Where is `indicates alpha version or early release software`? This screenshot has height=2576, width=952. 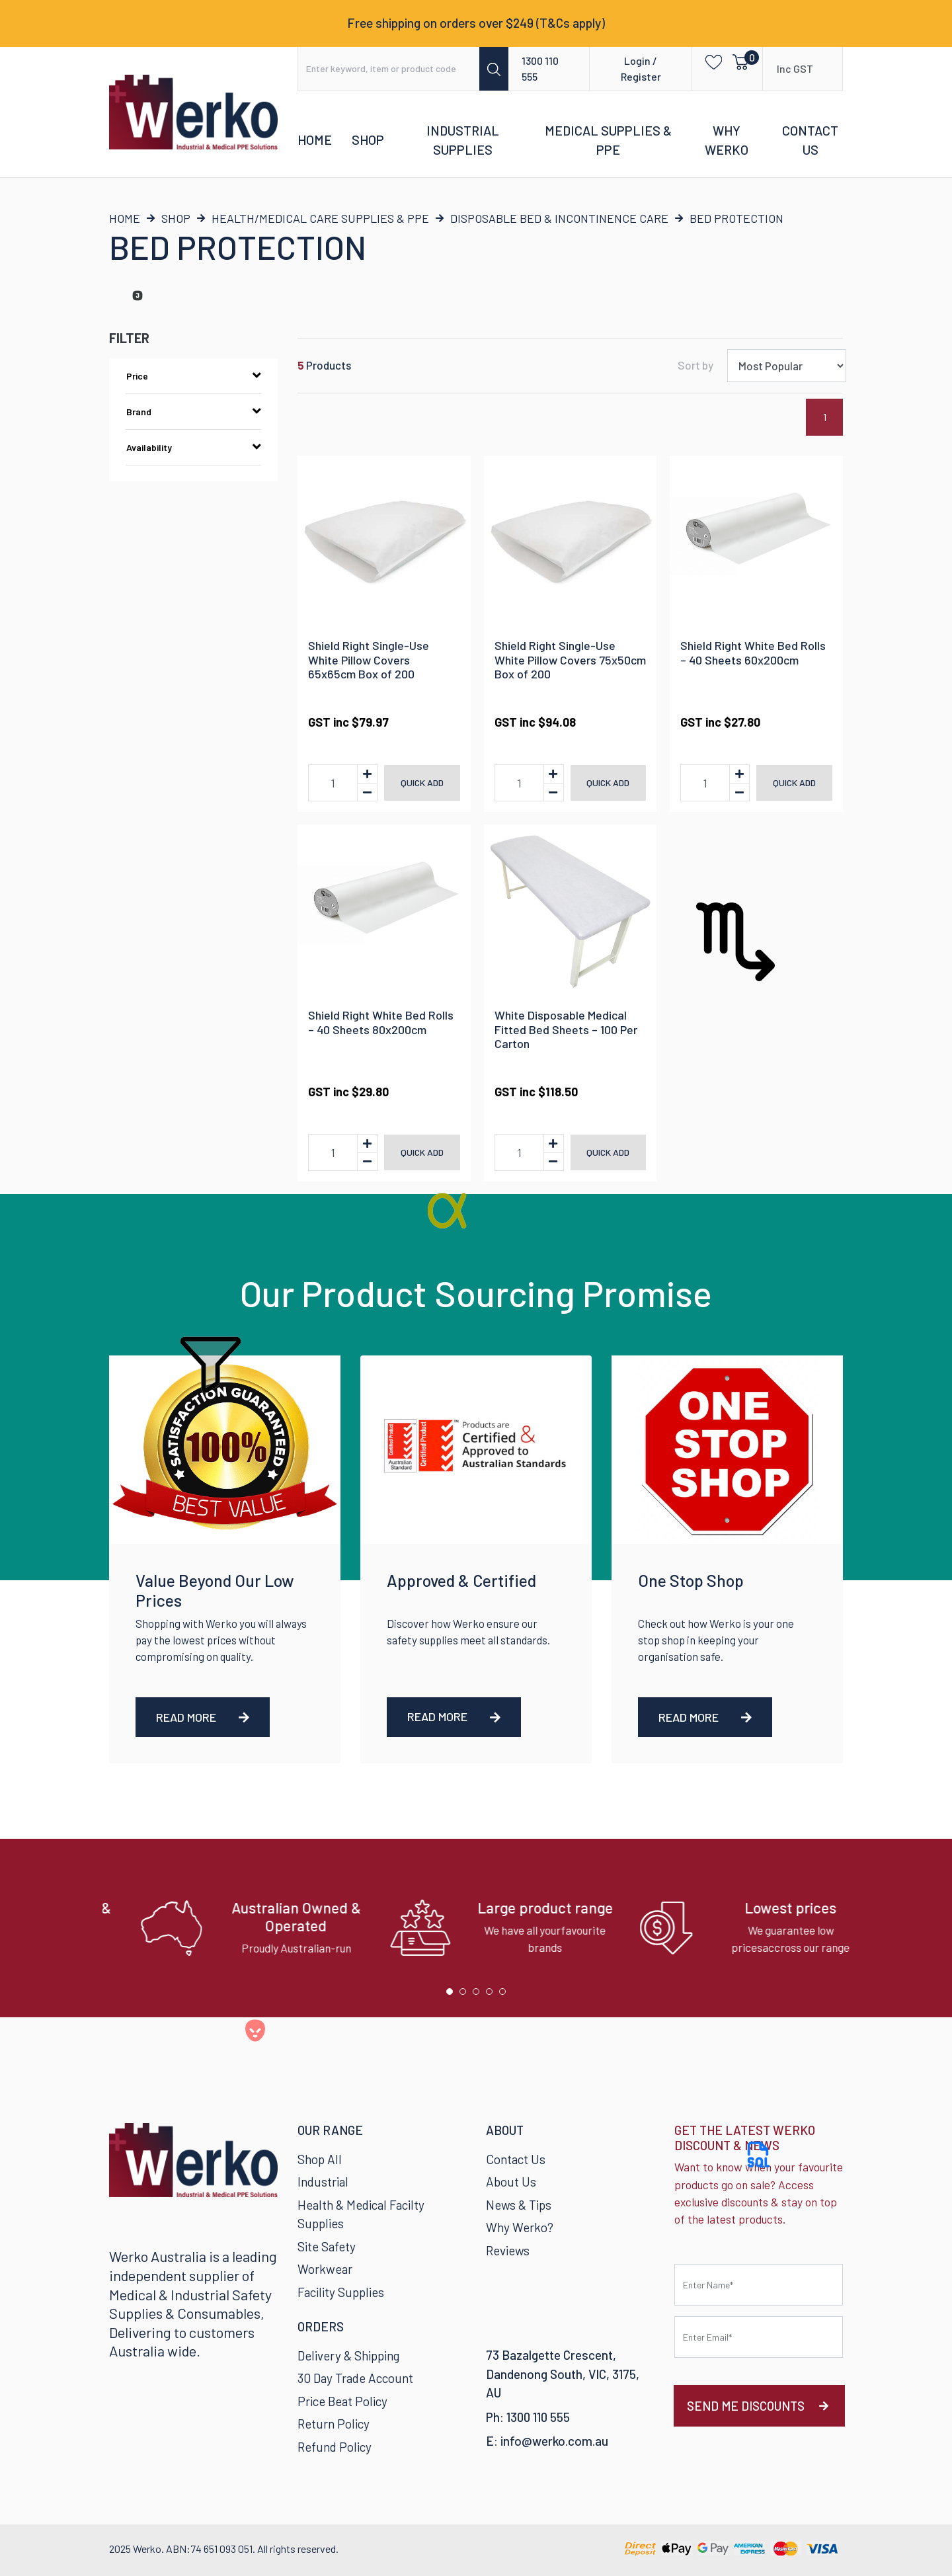
indicates alpha version or early release software is located at coordinates (448, 1211).